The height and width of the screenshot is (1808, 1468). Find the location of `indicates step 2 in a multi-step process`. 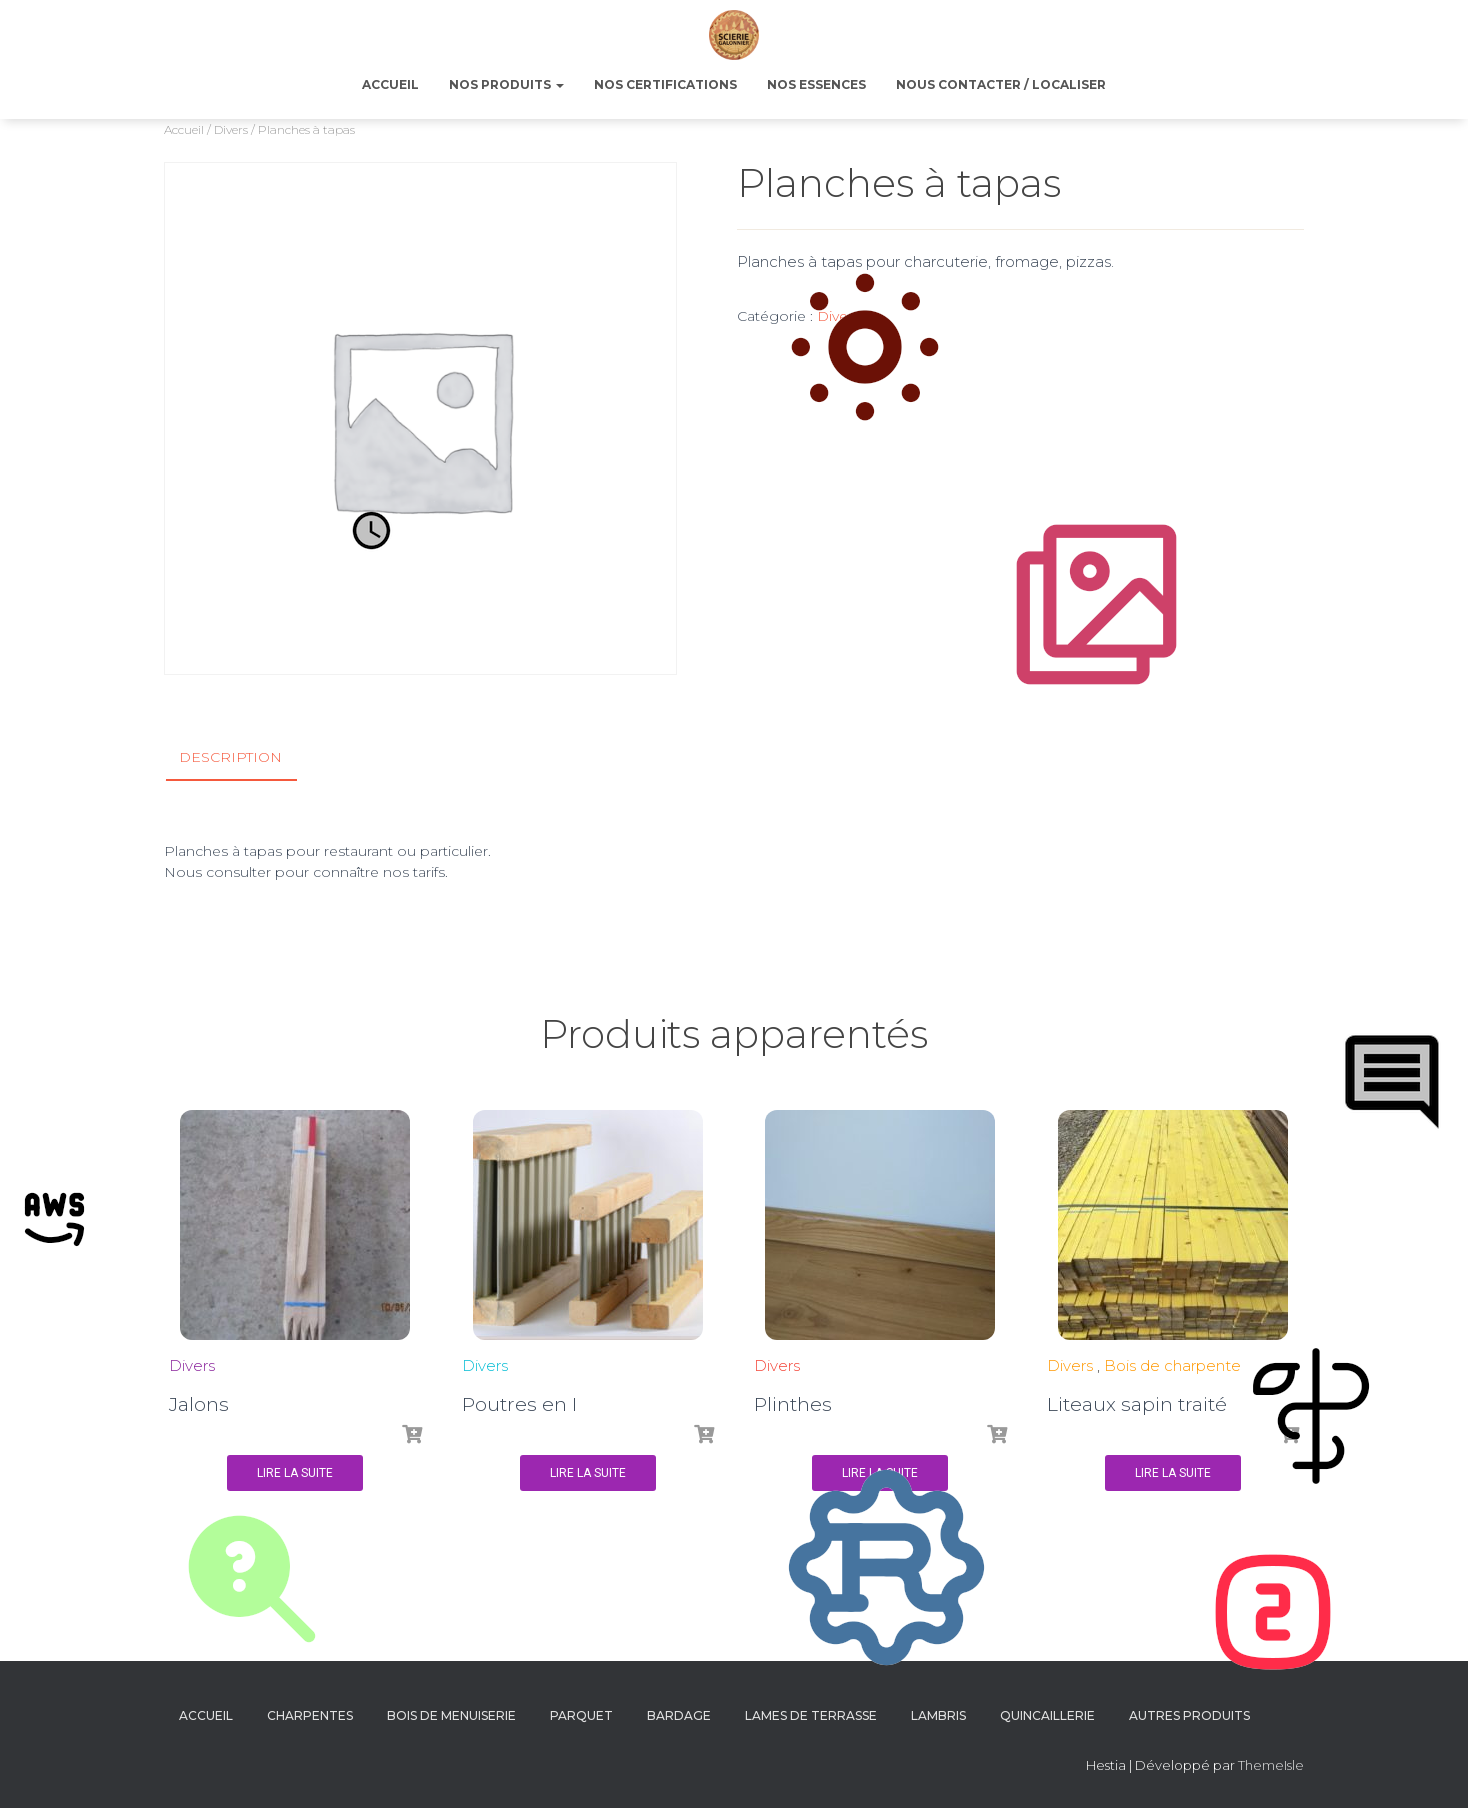

indicates step 2 in a multi-step process is located at coordinates (1273, 1612).